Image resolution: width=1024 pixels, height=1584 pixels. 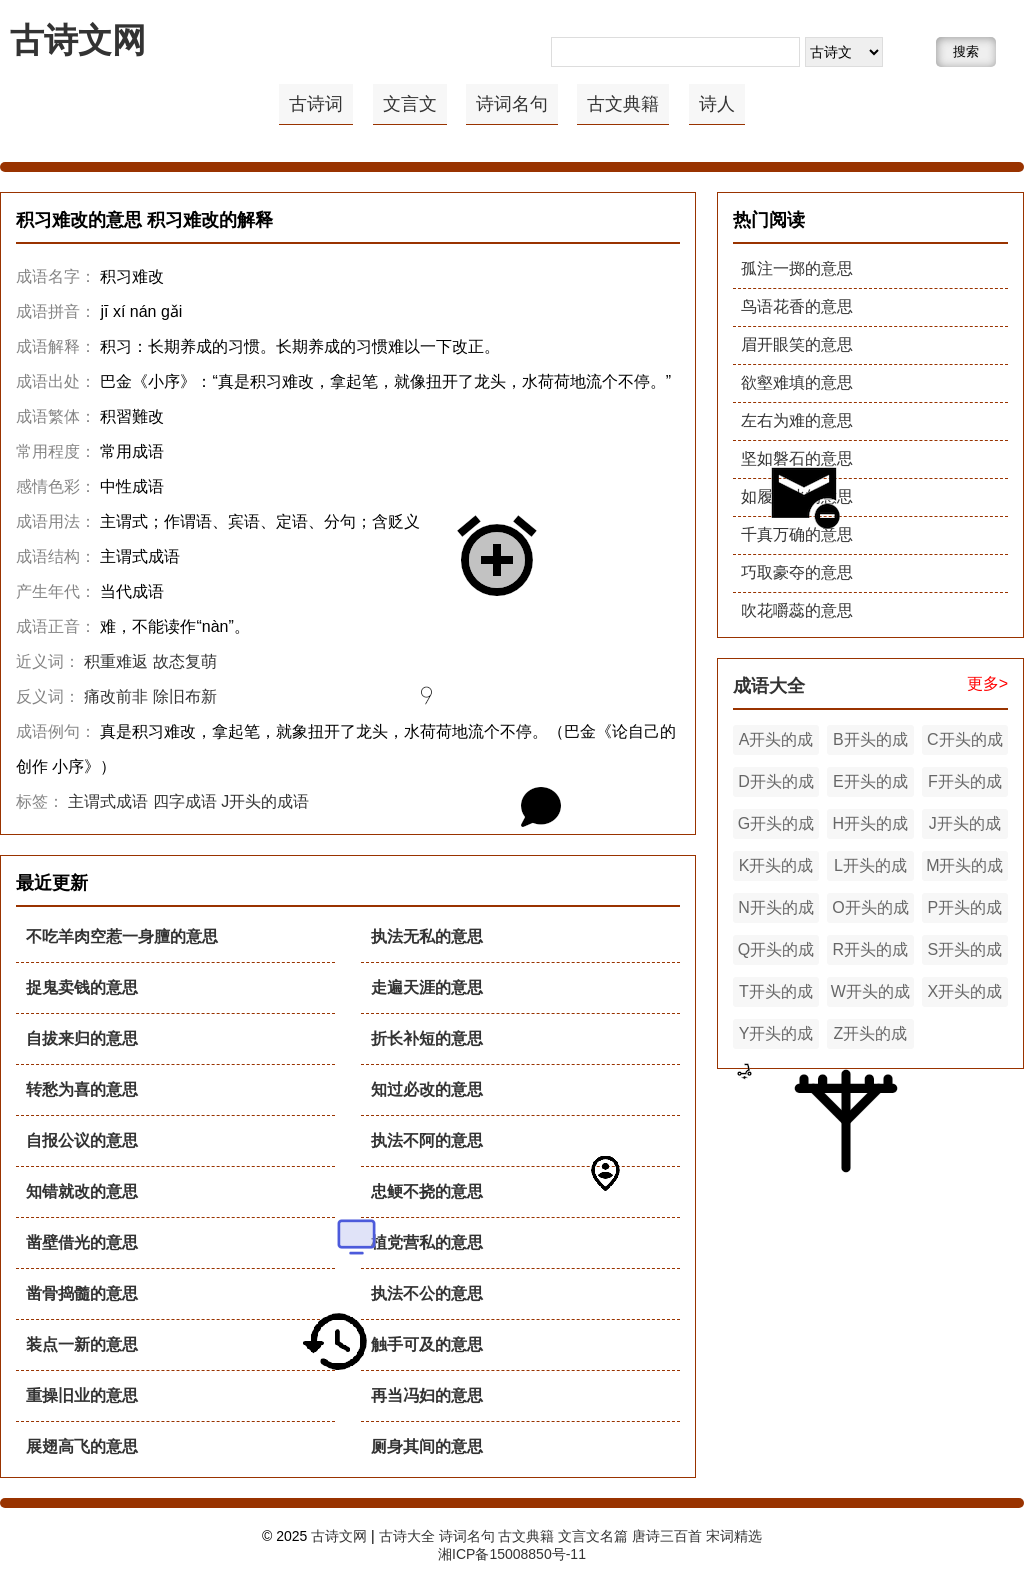 I want to click on unsubscribe from a mailing list, so click(x=804, y=500).